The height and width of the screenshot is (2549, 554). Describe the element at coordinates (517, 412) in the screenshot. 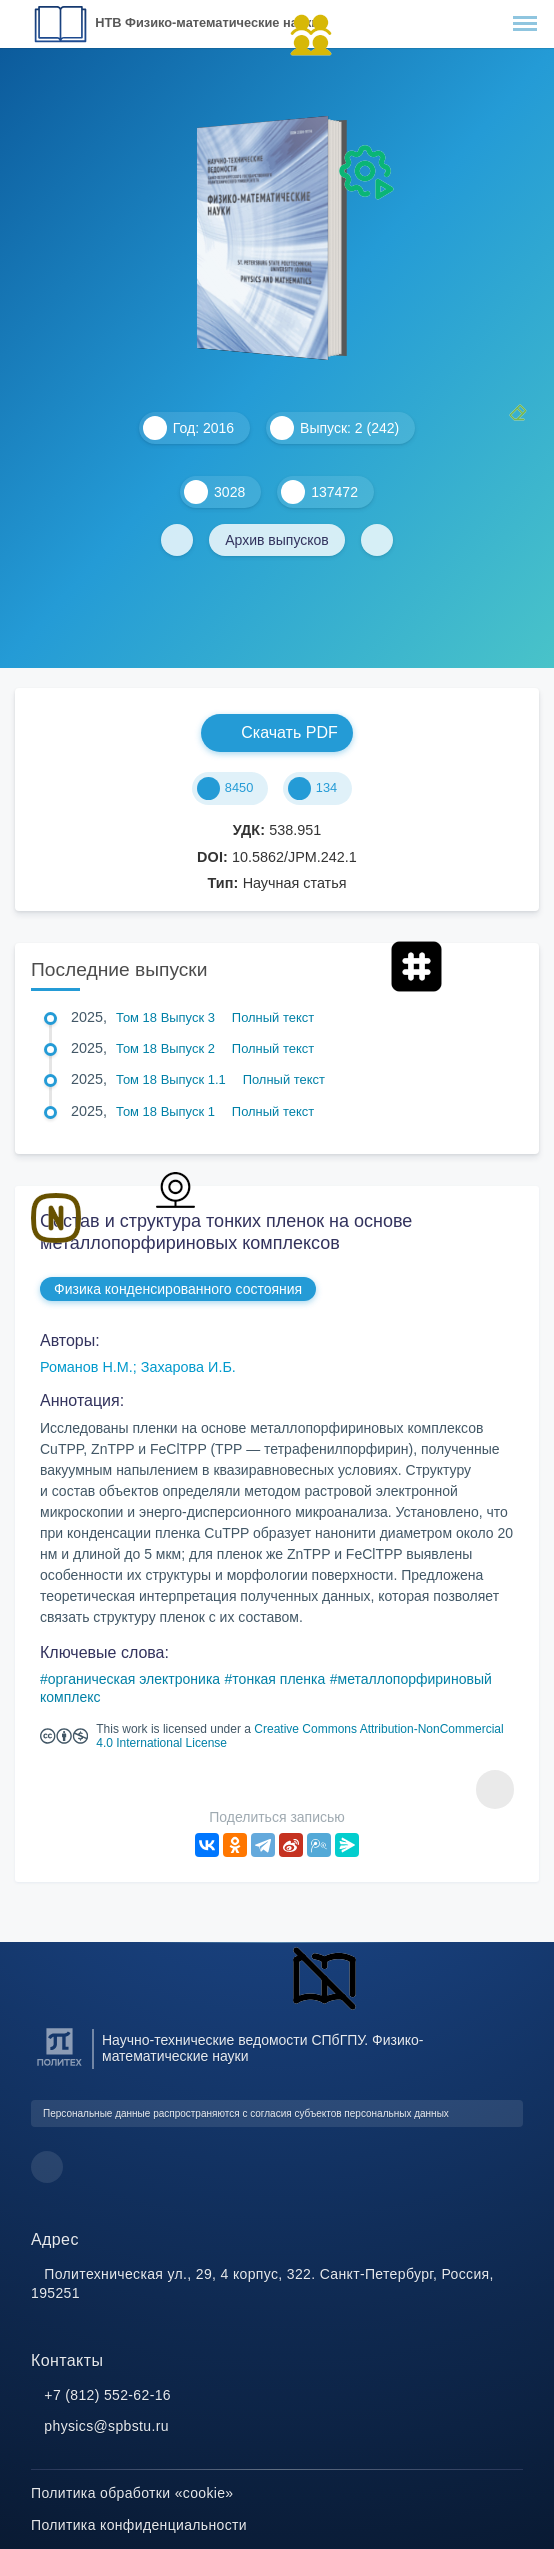

I see `erase or delete selected content` at that location.